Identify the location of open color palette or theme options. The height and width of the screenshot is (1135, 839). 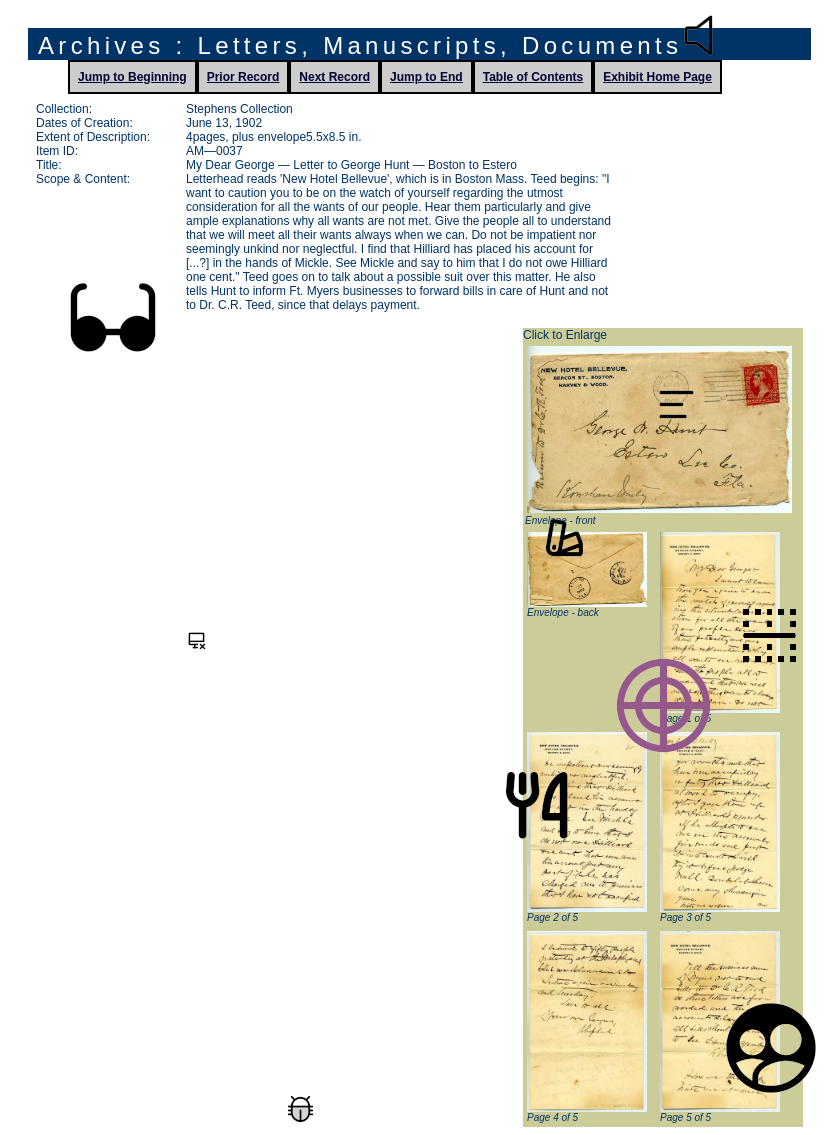
(563, 539).